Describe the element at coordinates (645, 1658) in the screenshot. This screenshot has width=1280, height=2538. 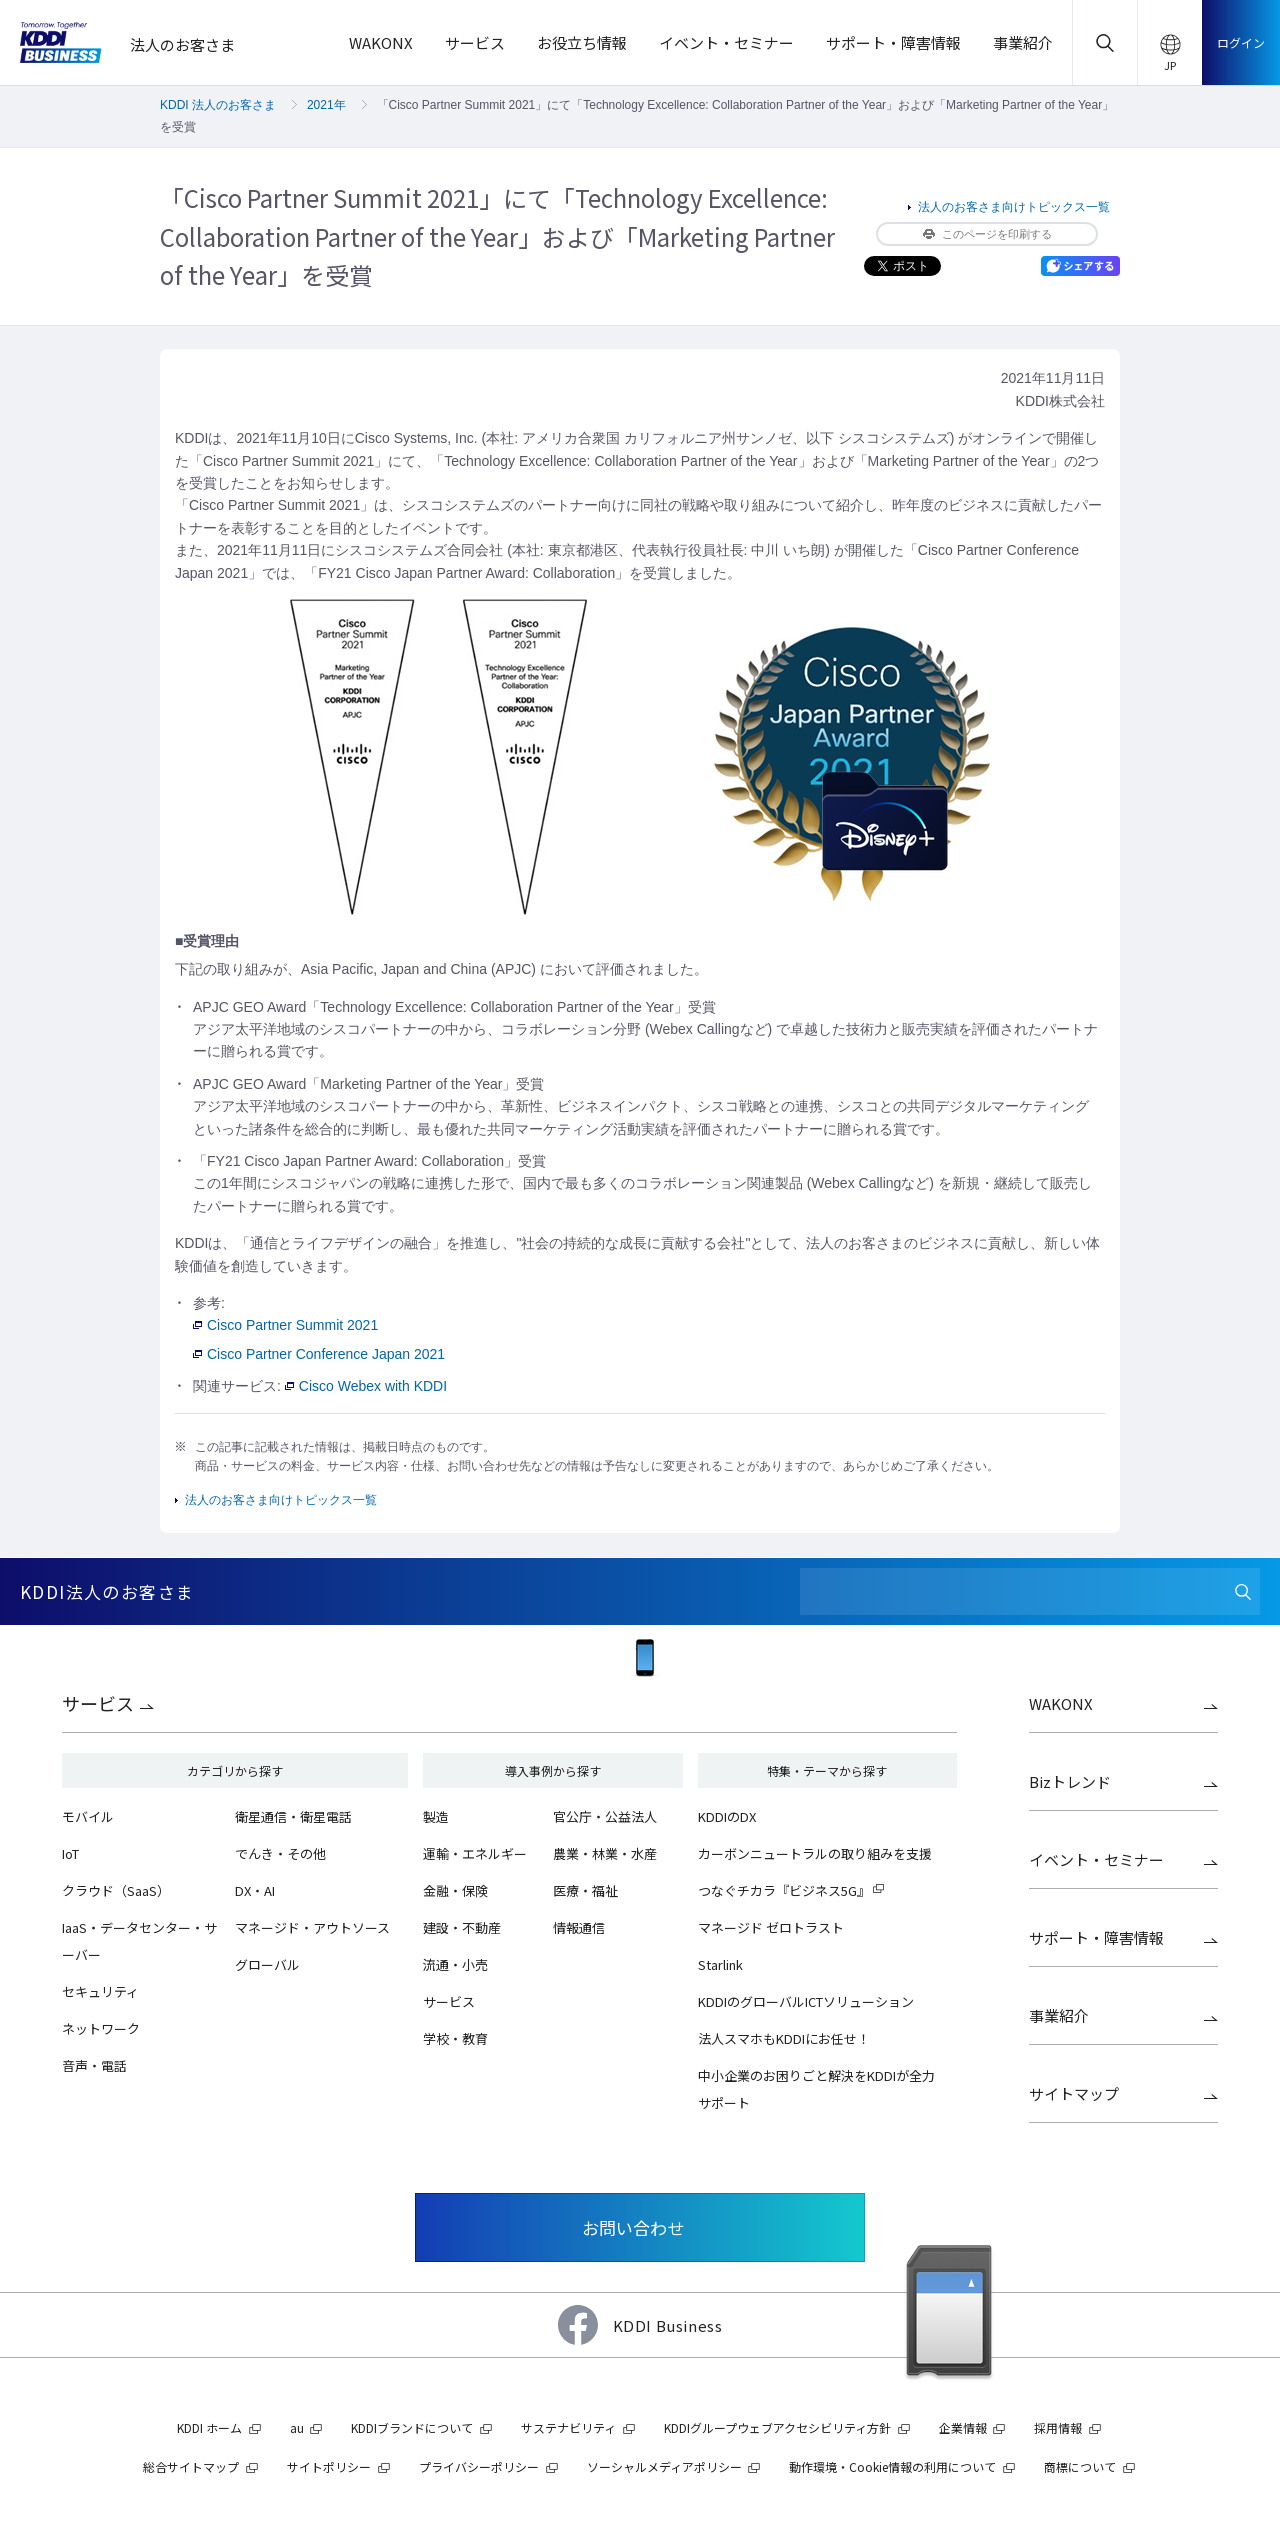
I see `iPod Touch device connected to your system` at that location.